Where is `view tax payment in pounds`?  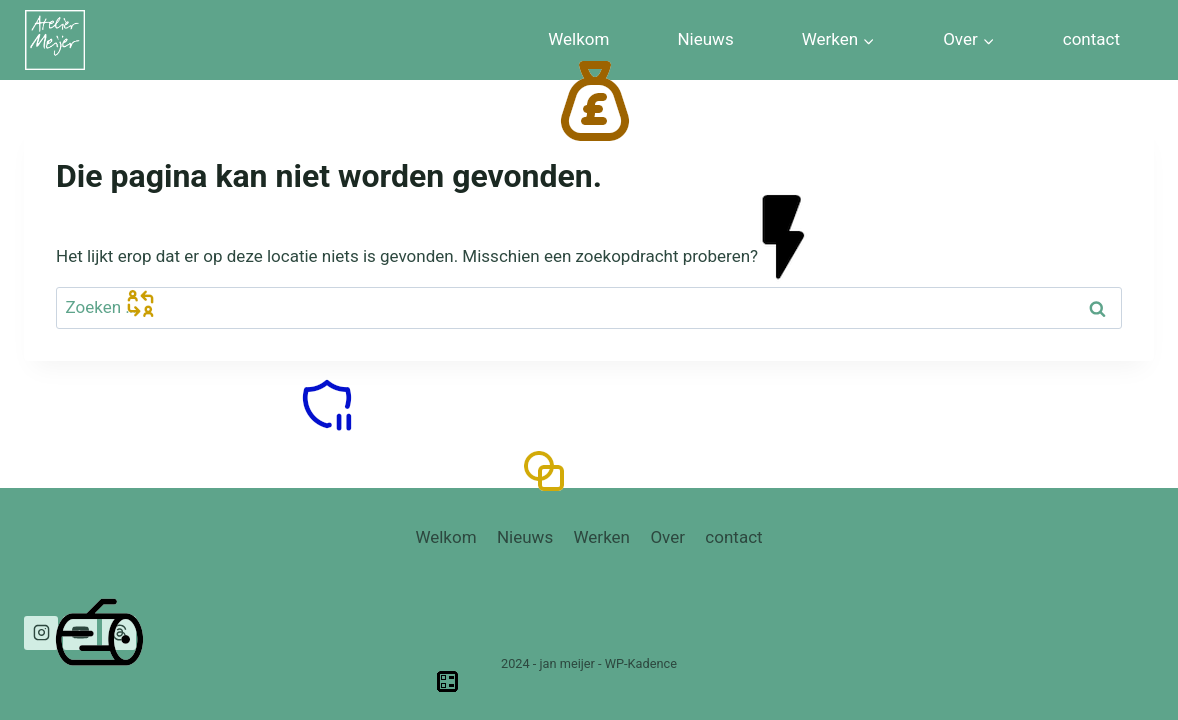 view tax payment in pounds is located at coordinates (595, 101).